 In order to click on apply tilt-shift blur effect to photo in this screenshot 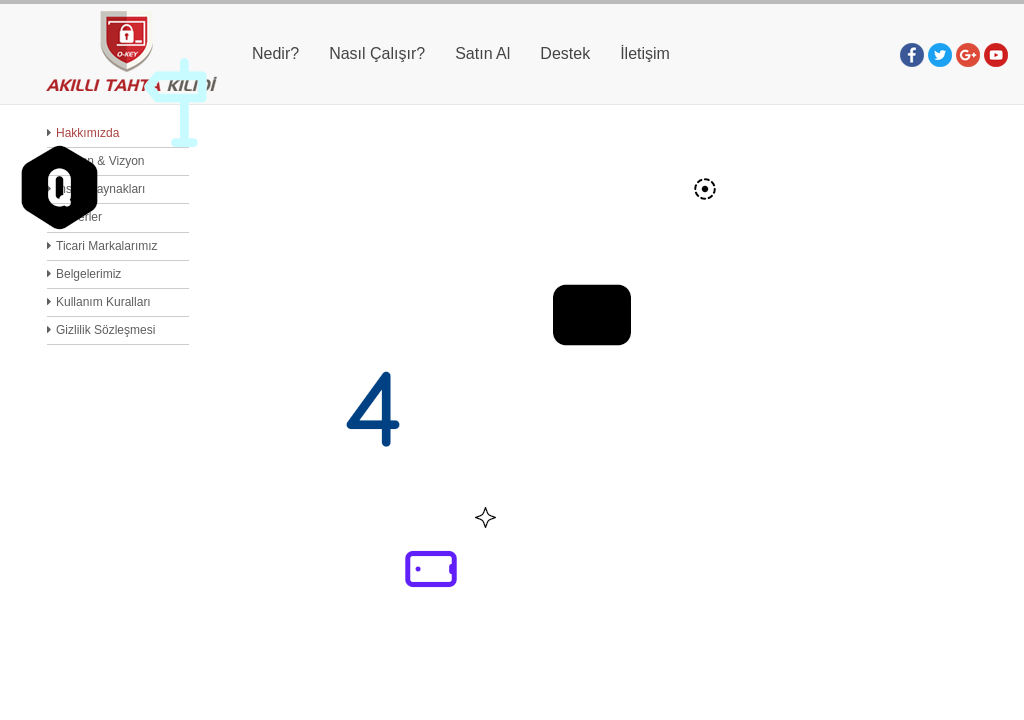, I will do `click(705, 189)`.